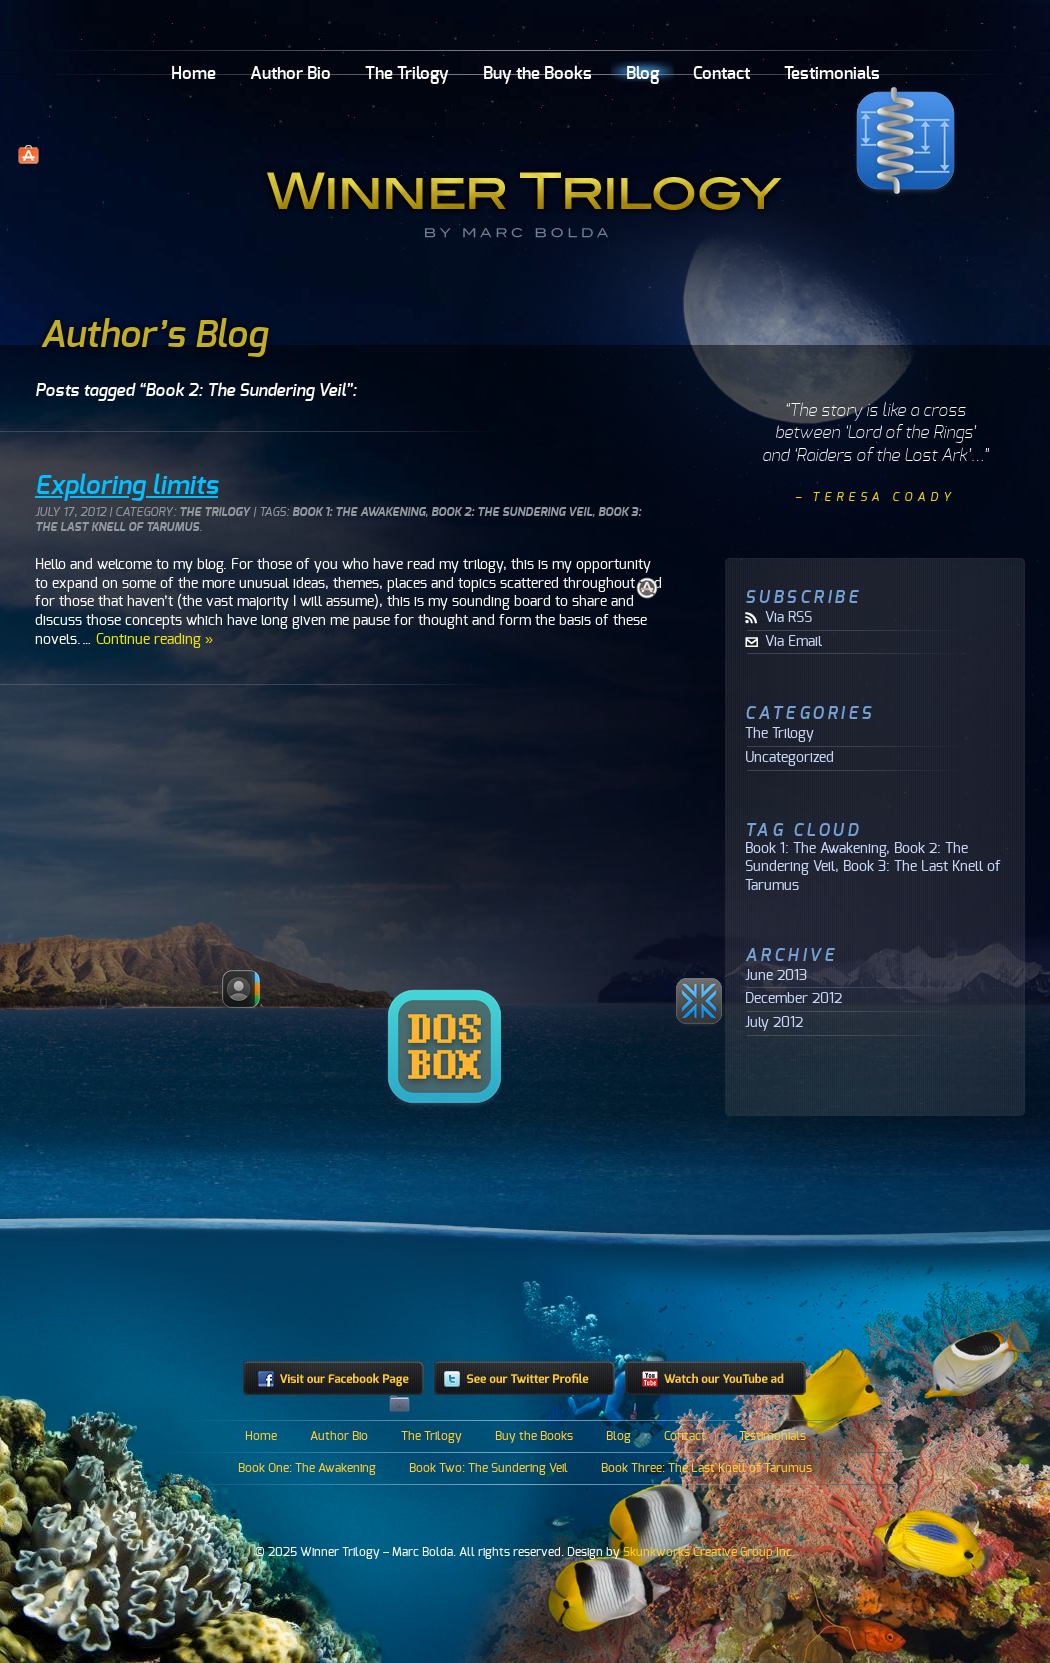 This screenshot has width=1050, height=1663. What do you see at coordinates (647, 588) in the screenshot?
I see `check for available software updates` at bounding box center [647, 588].